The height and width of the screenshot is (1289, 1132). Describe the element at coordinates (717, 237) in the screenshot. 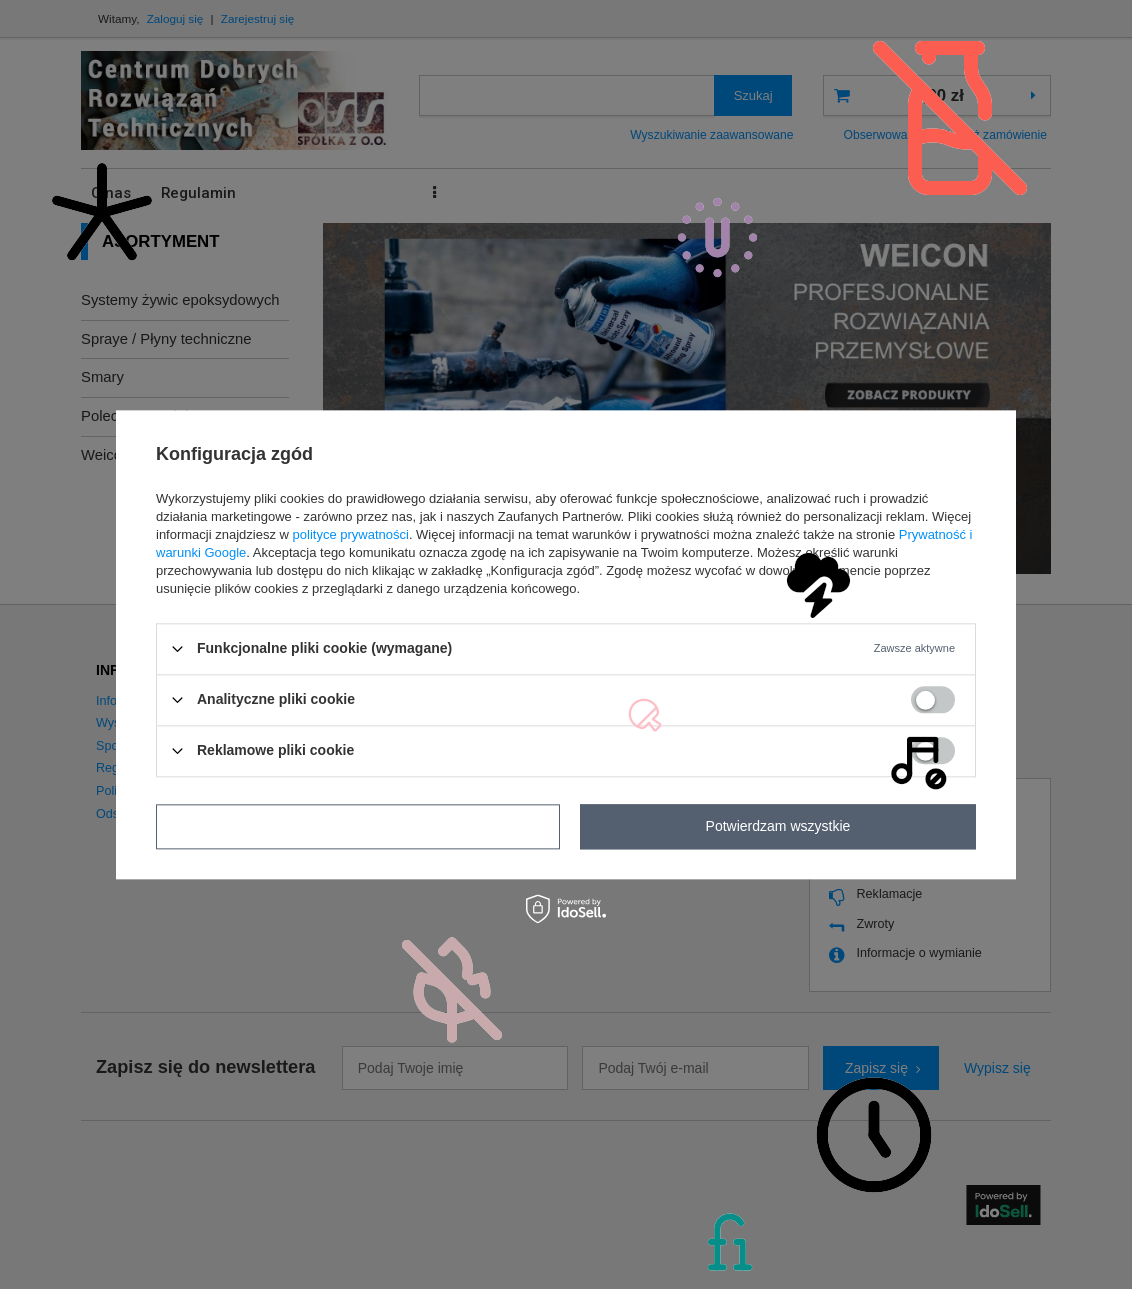

I see `indicates a pending or unverified user account` at that location.